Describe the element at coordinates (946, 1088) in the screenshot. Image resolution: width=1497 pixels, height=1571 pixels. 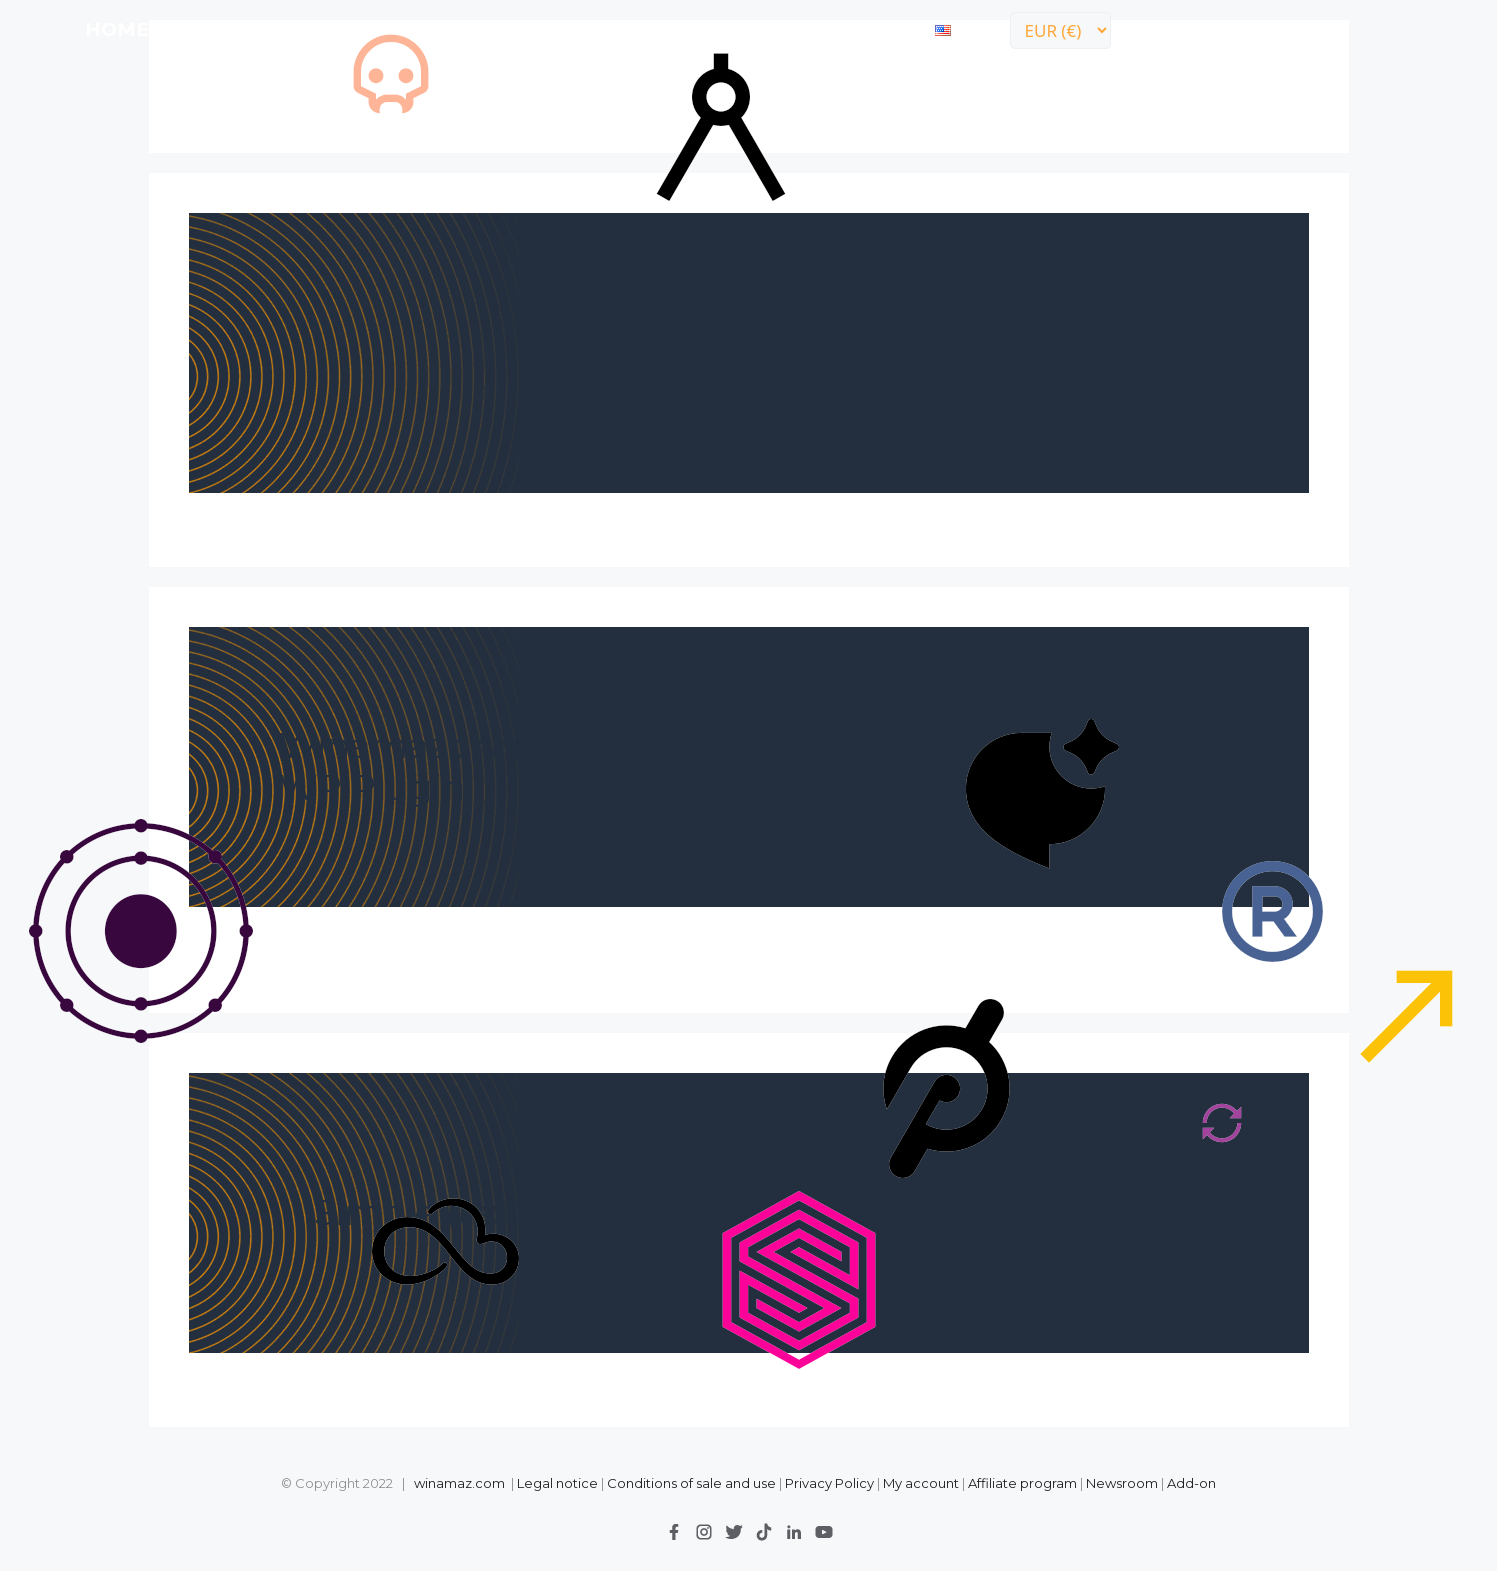
I see `open the Peloton app` at that location.